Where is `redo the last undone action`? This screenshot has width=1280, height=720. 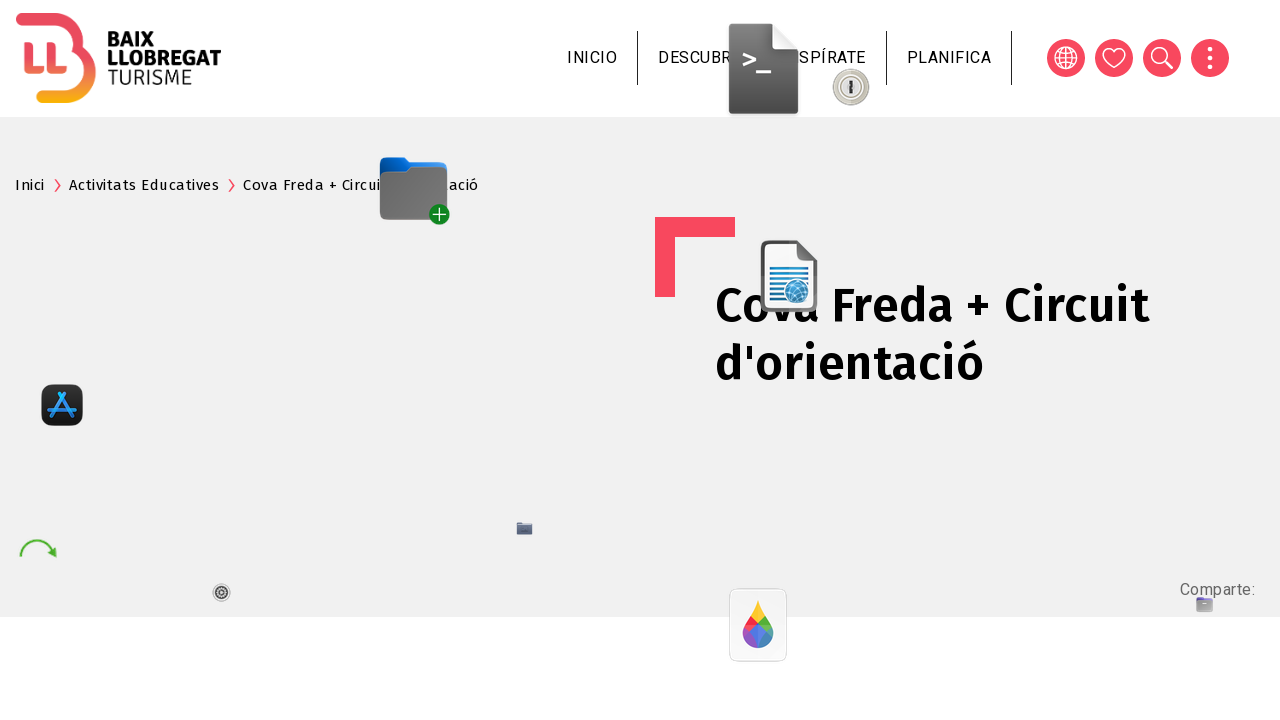
redo the last undone action is located at coordinates (37, 548).